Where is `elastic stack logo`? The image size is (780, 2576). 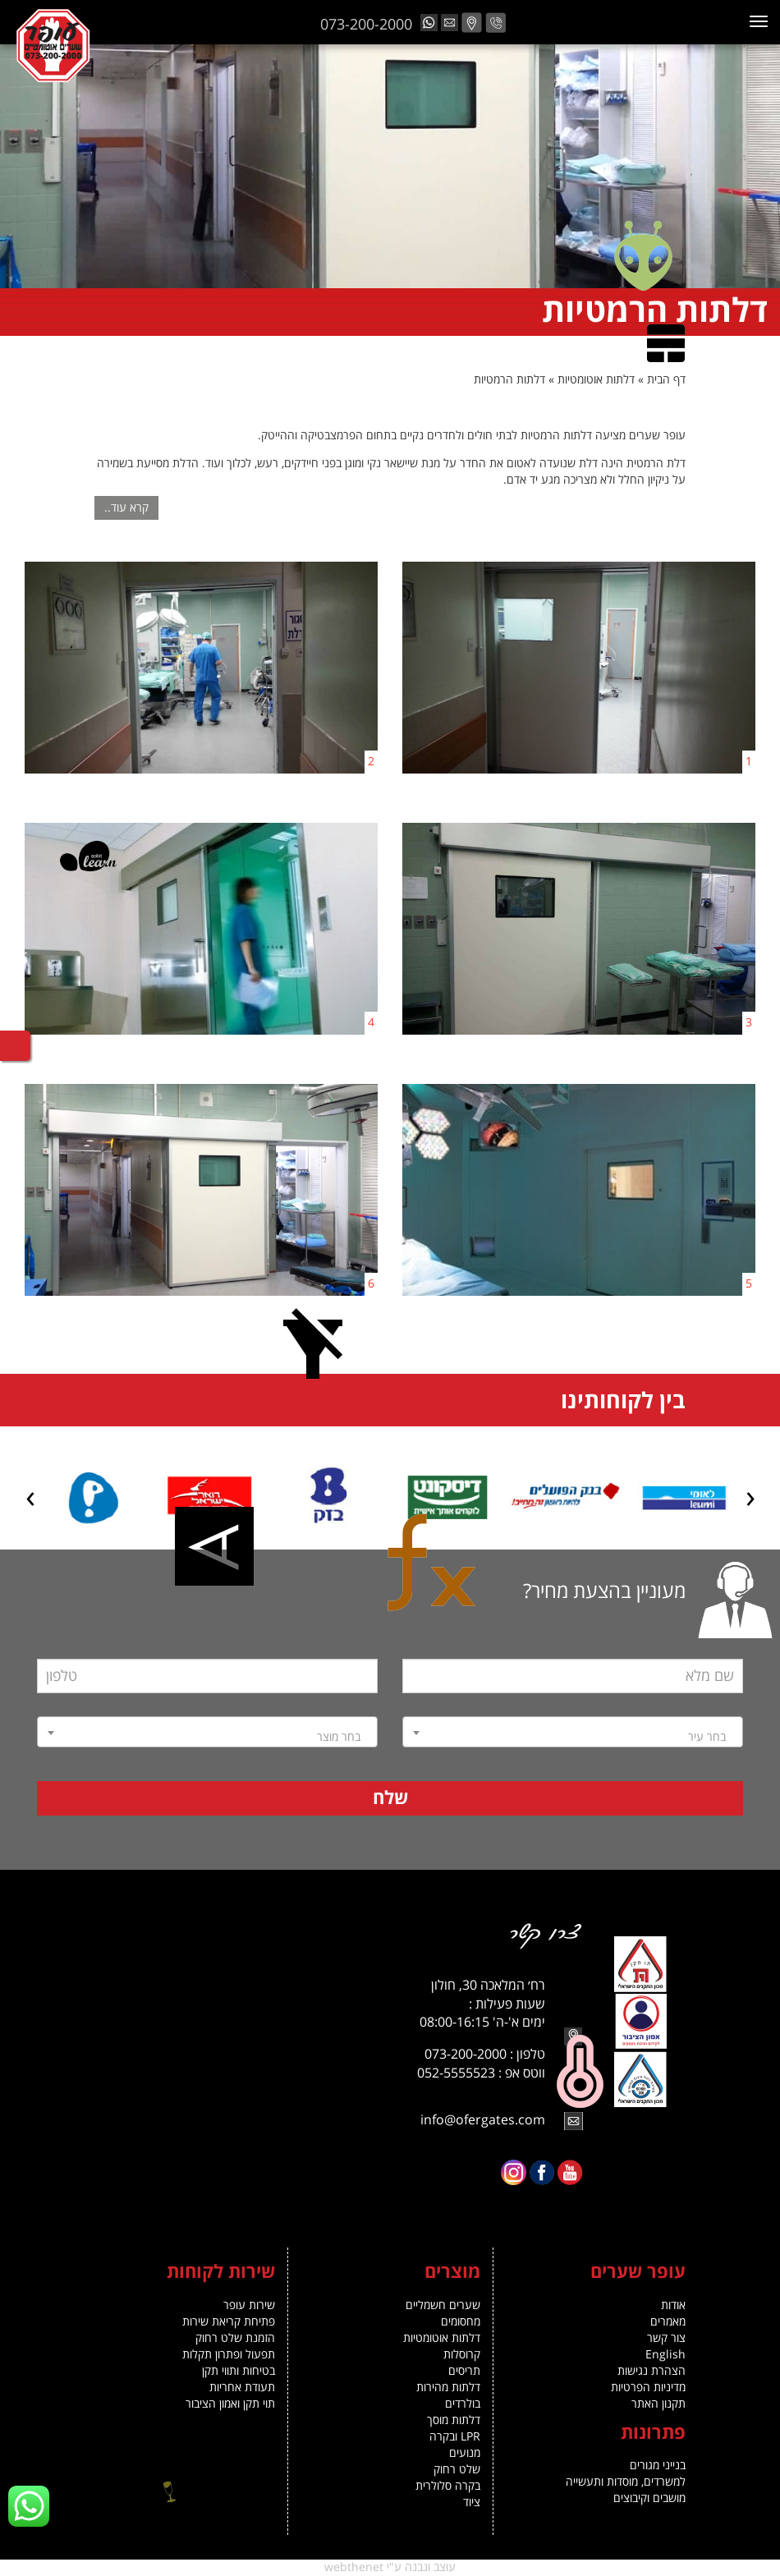
elastic stack logo is located at coordinates (666, 343).